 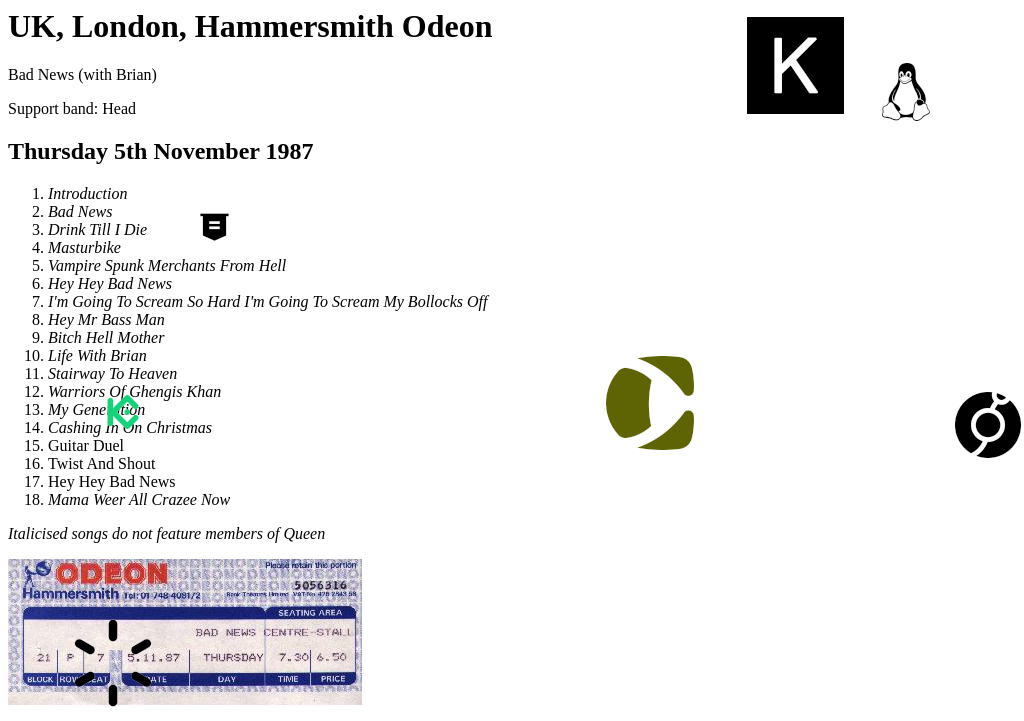 I want to click on linux operating system logo, so click(x=906, y=92).